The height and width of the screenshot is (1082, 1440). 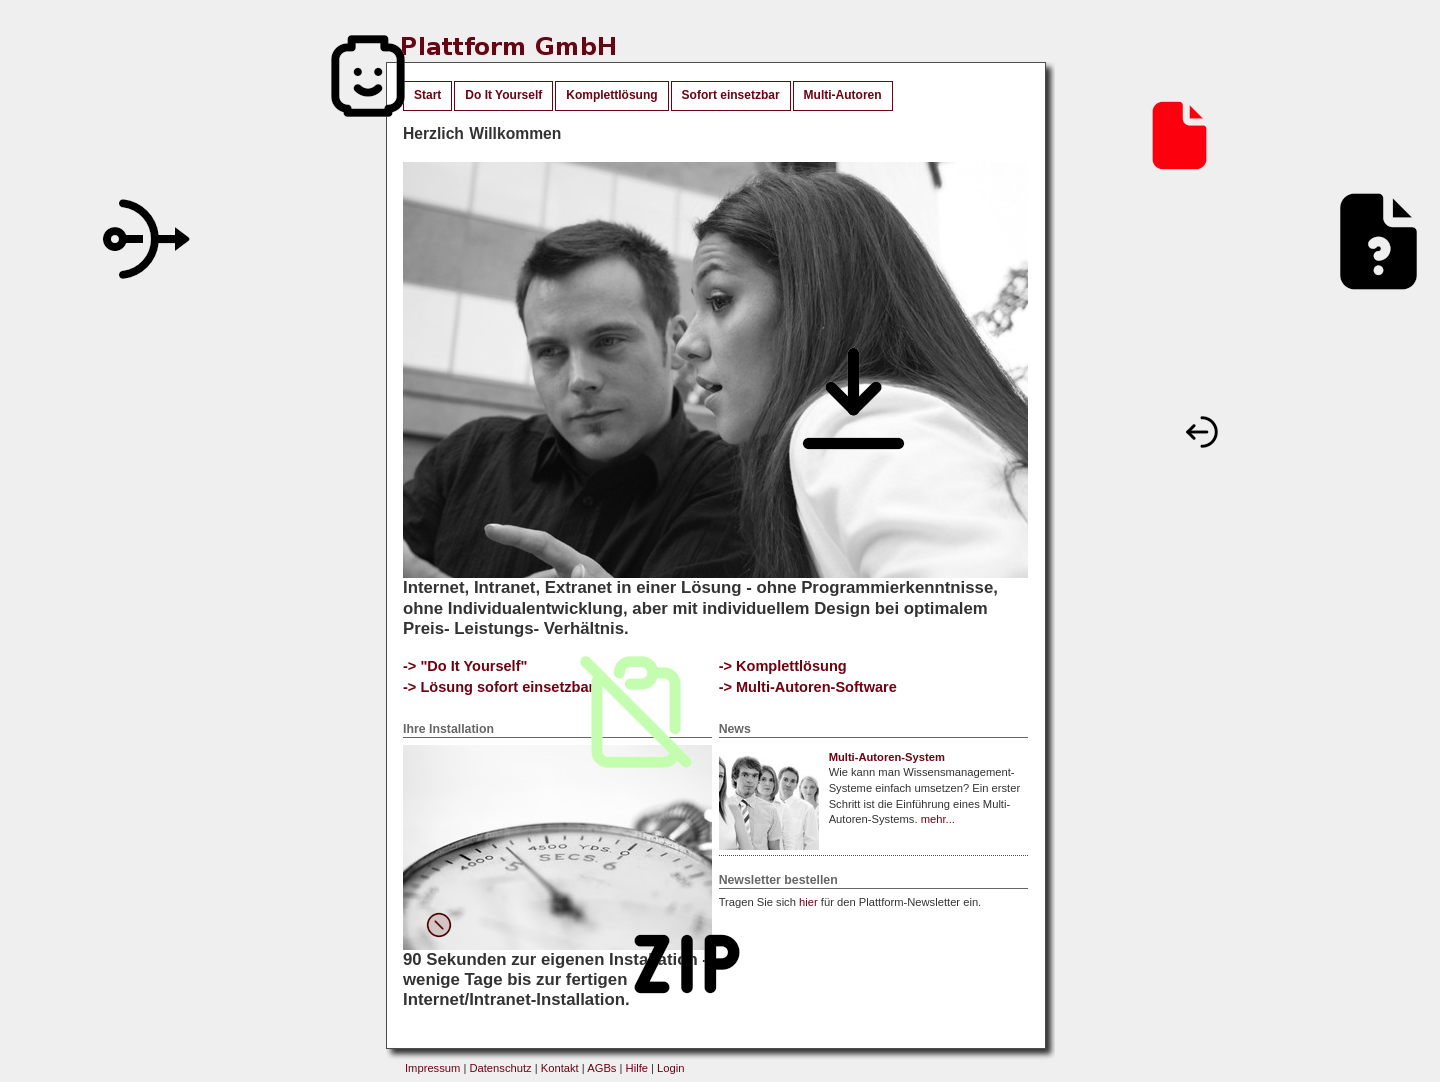 I want to click on clipboard access disabled, so click(x=636, y=712).